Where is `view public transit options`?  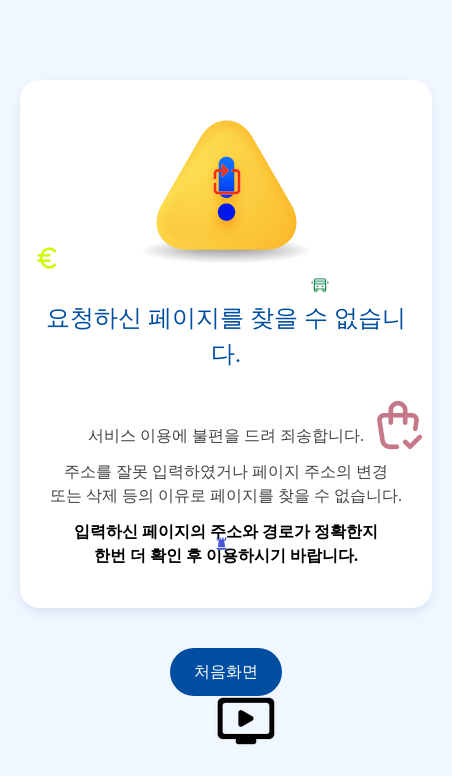 view public transit options is located at coordinates (320, 285).